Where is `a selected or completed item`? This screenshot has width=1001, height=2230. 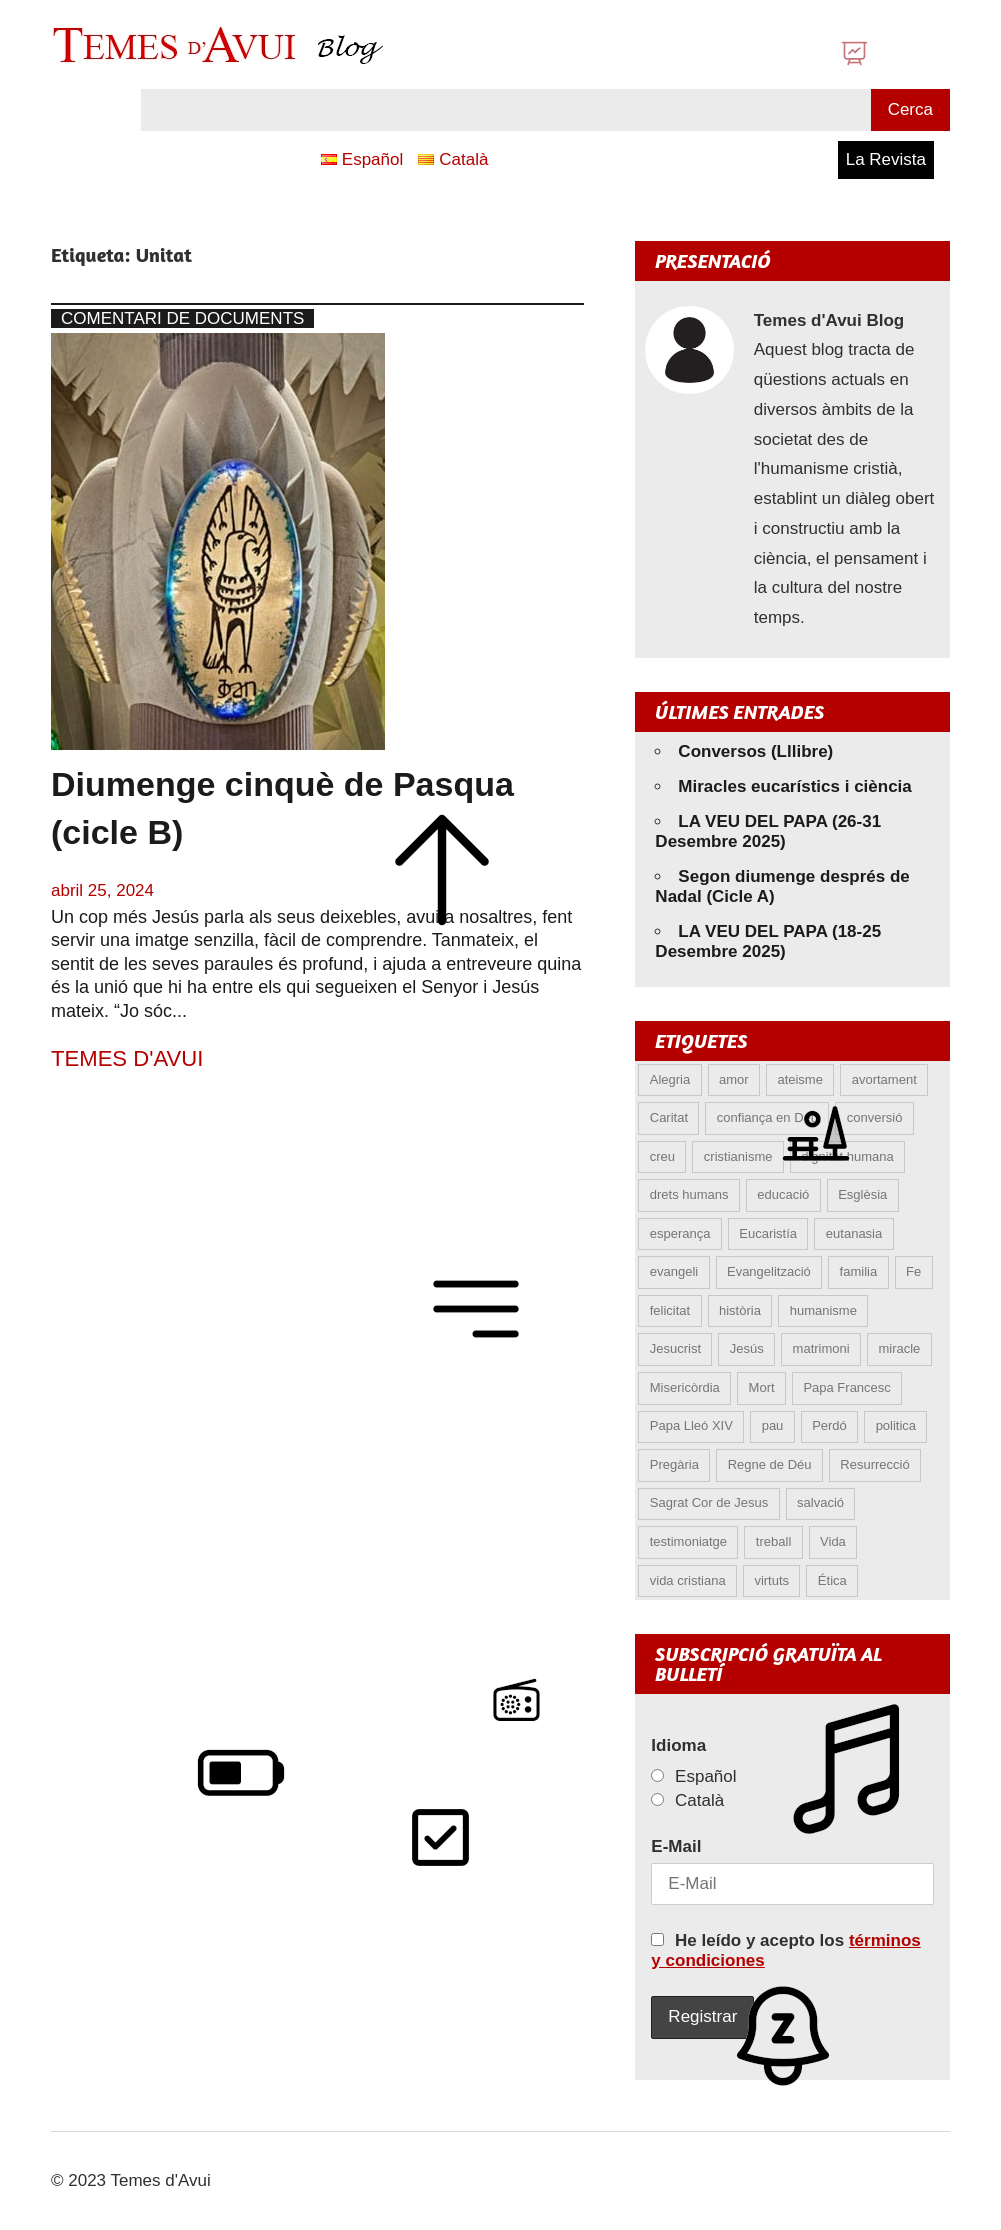
a selected or completed item is located at coordinates (440, 1837).